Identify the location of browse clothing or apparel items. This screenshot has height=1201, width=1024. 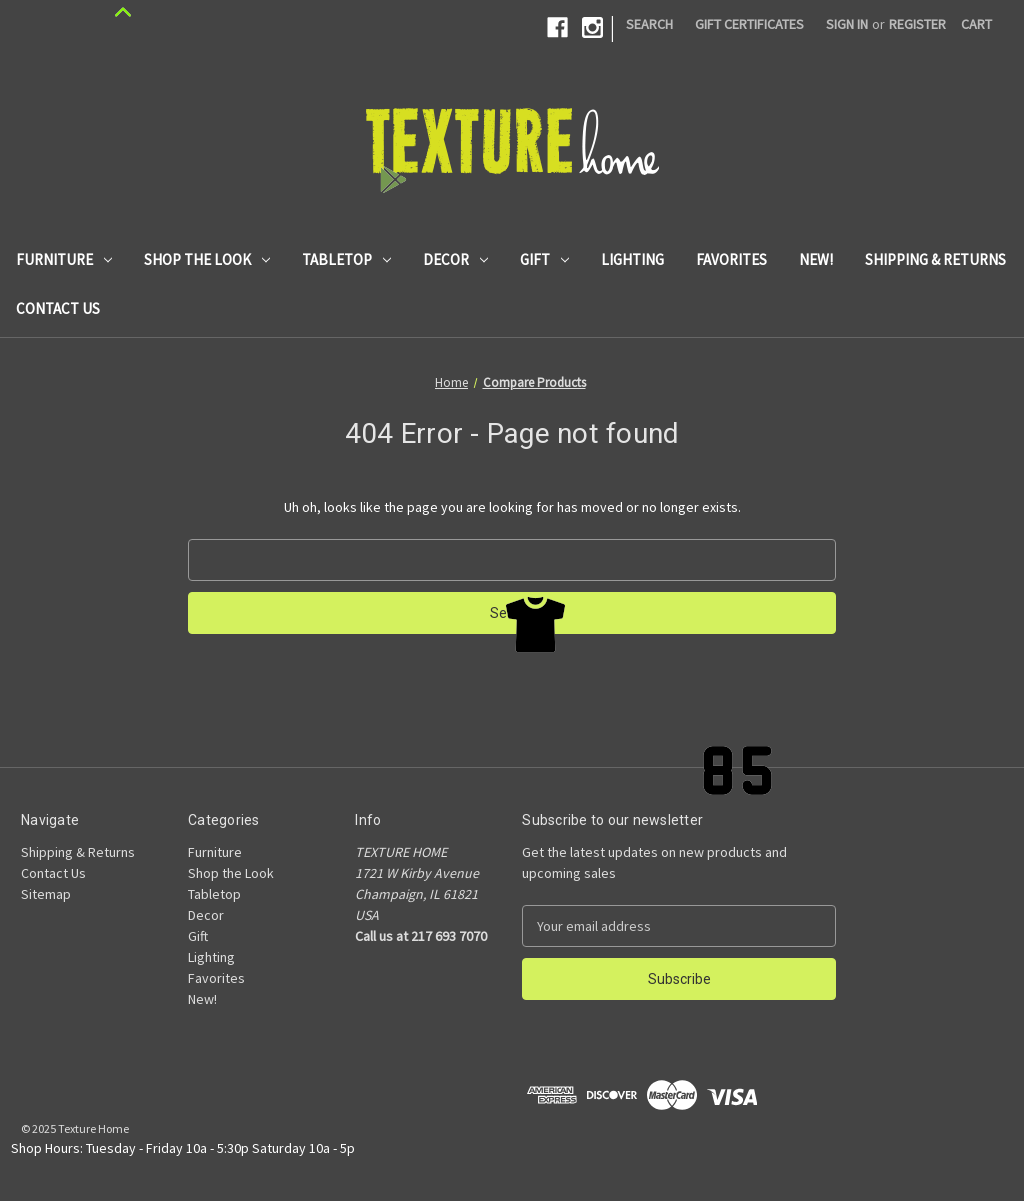
(535, 624).